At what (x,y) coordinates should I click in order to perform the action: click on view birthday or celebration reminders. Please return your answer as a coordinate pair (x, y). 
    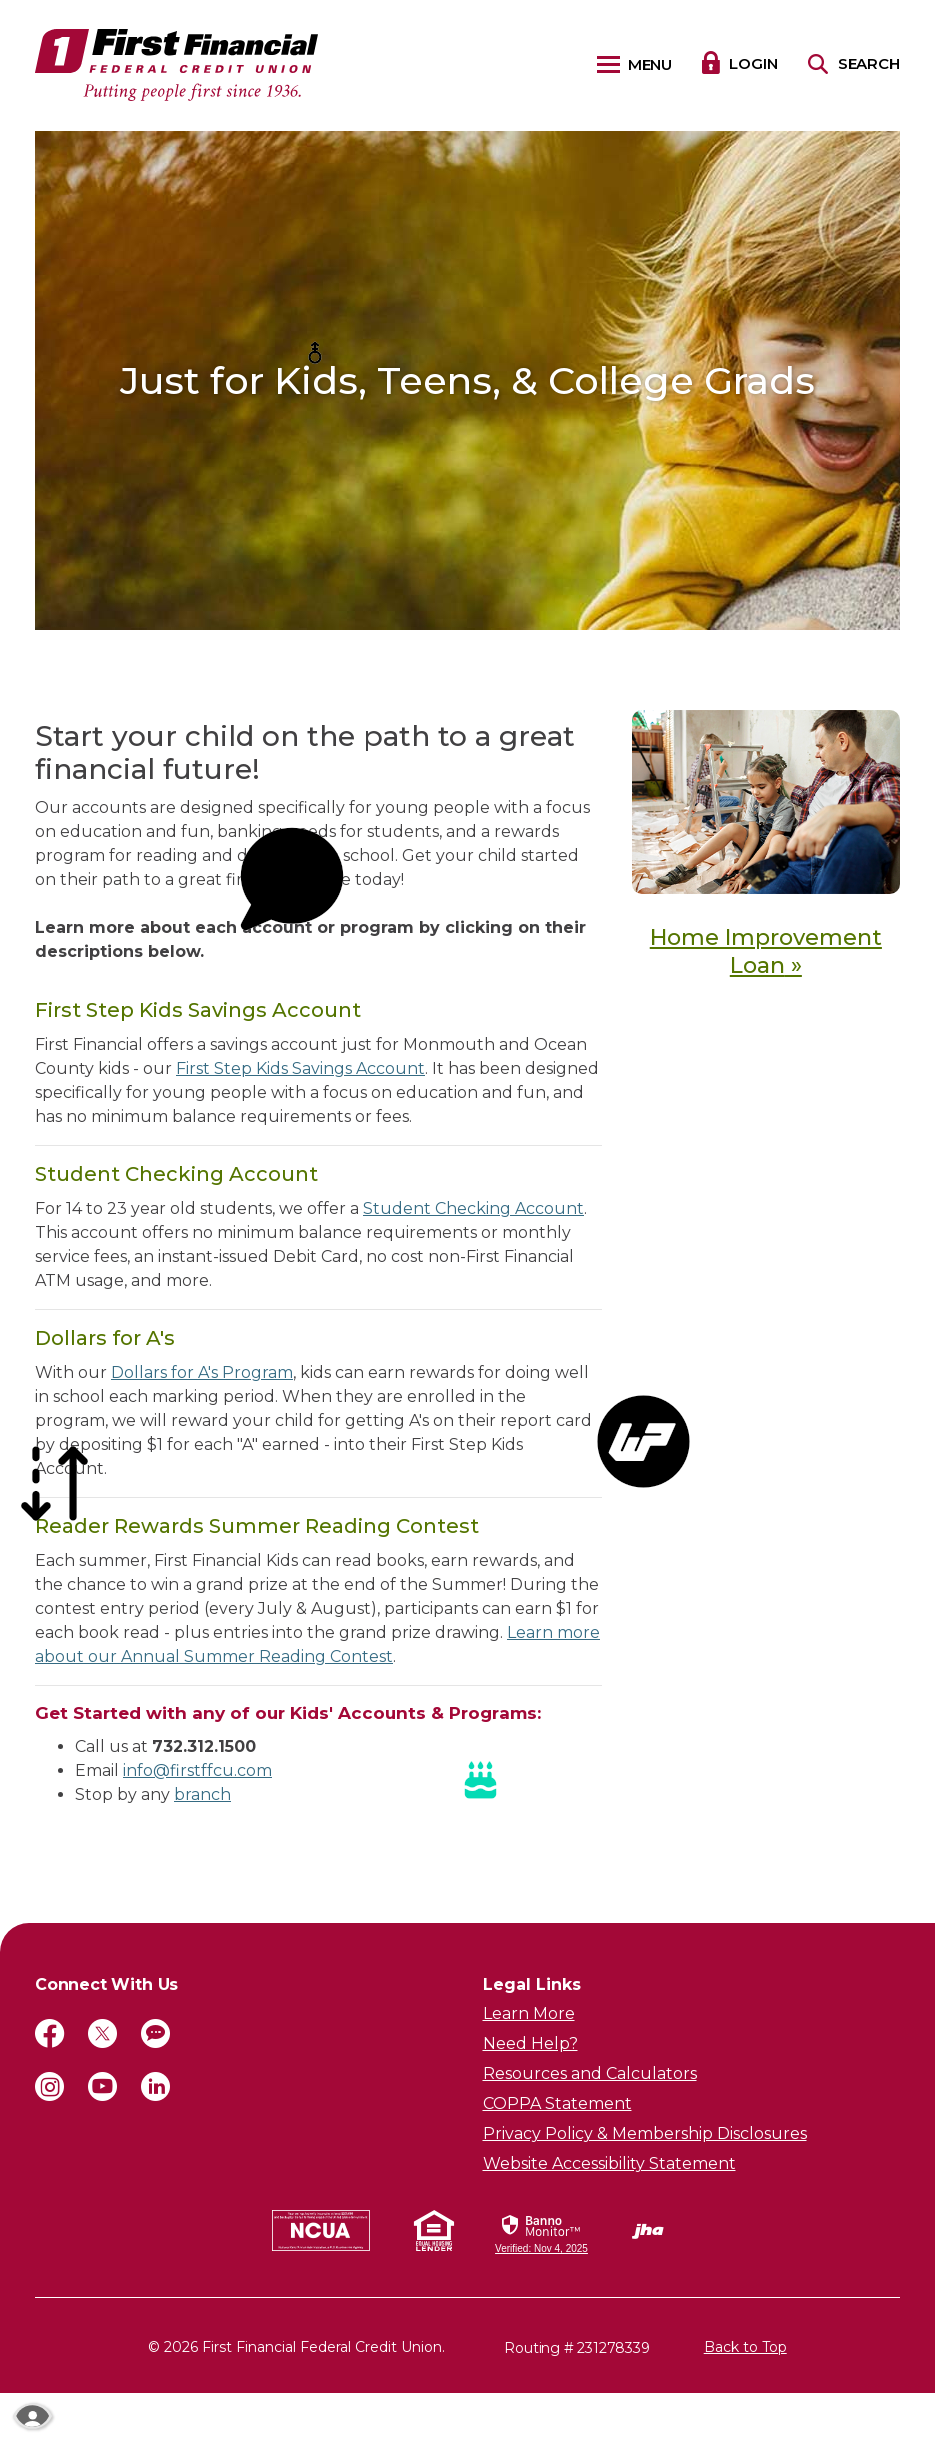
    Looking at the image, I should click on (480, 1780).